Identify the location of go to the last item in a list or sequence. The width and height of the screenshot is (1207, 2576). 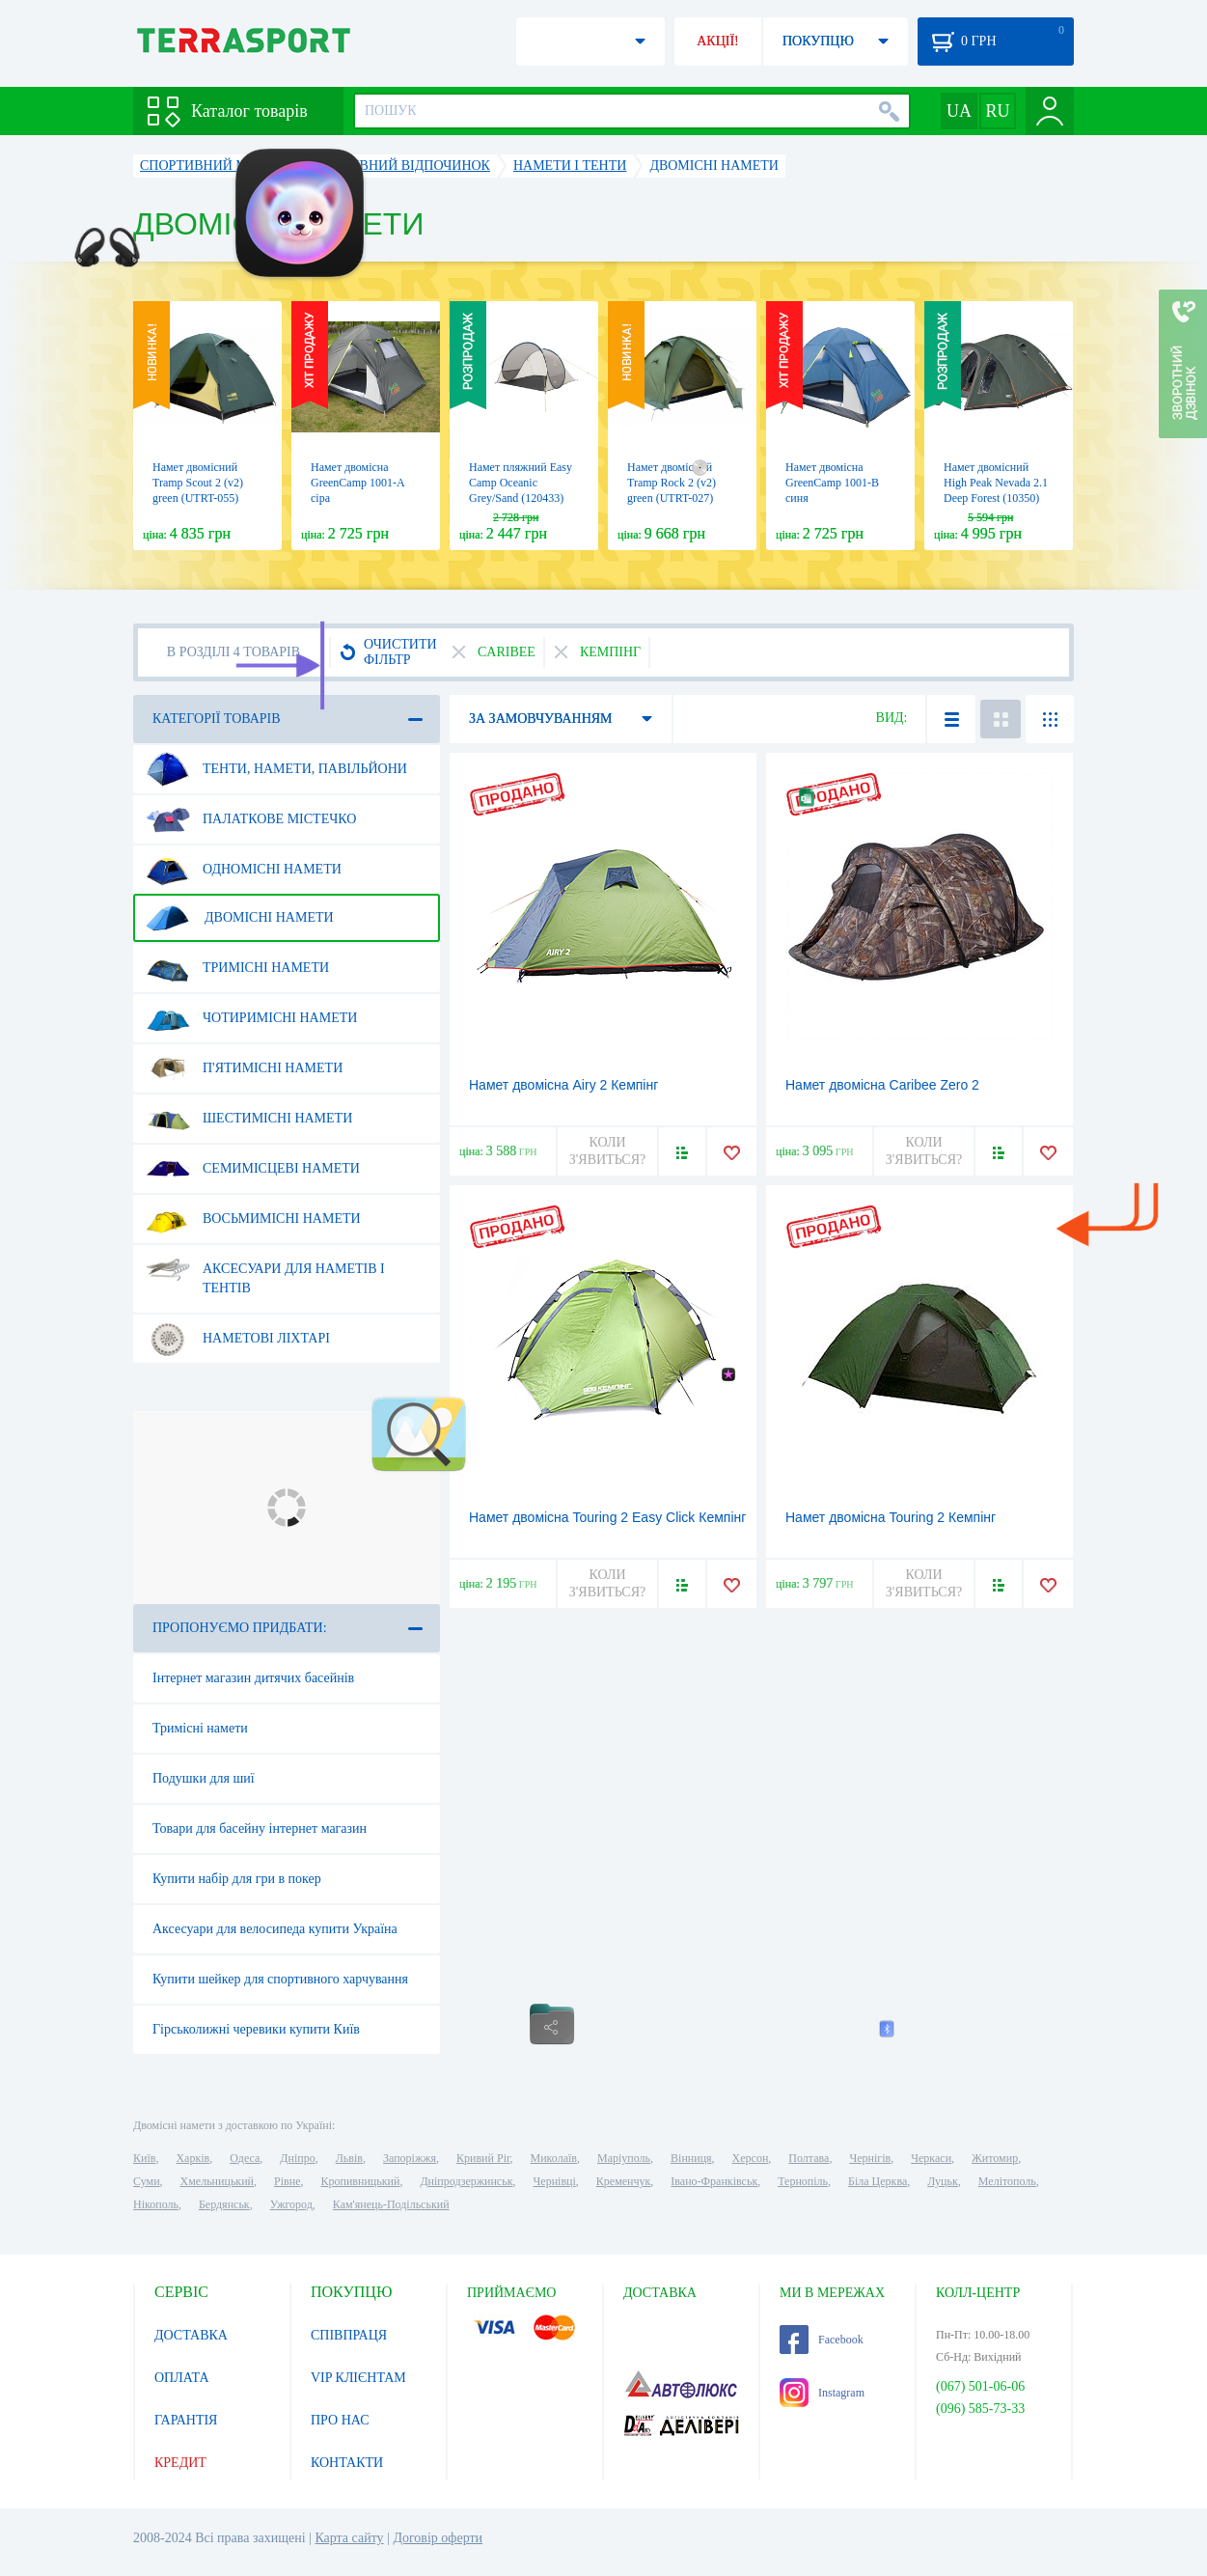
(280, 665).